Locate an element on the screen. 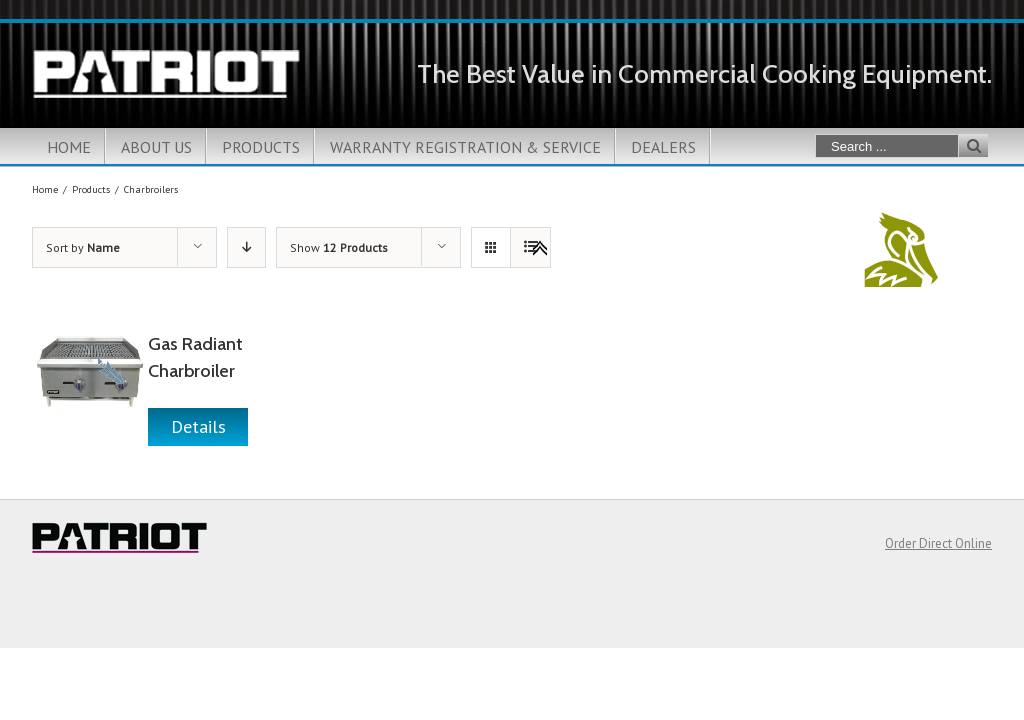  indicates corporal military rank is located at coordinates (540, 248).